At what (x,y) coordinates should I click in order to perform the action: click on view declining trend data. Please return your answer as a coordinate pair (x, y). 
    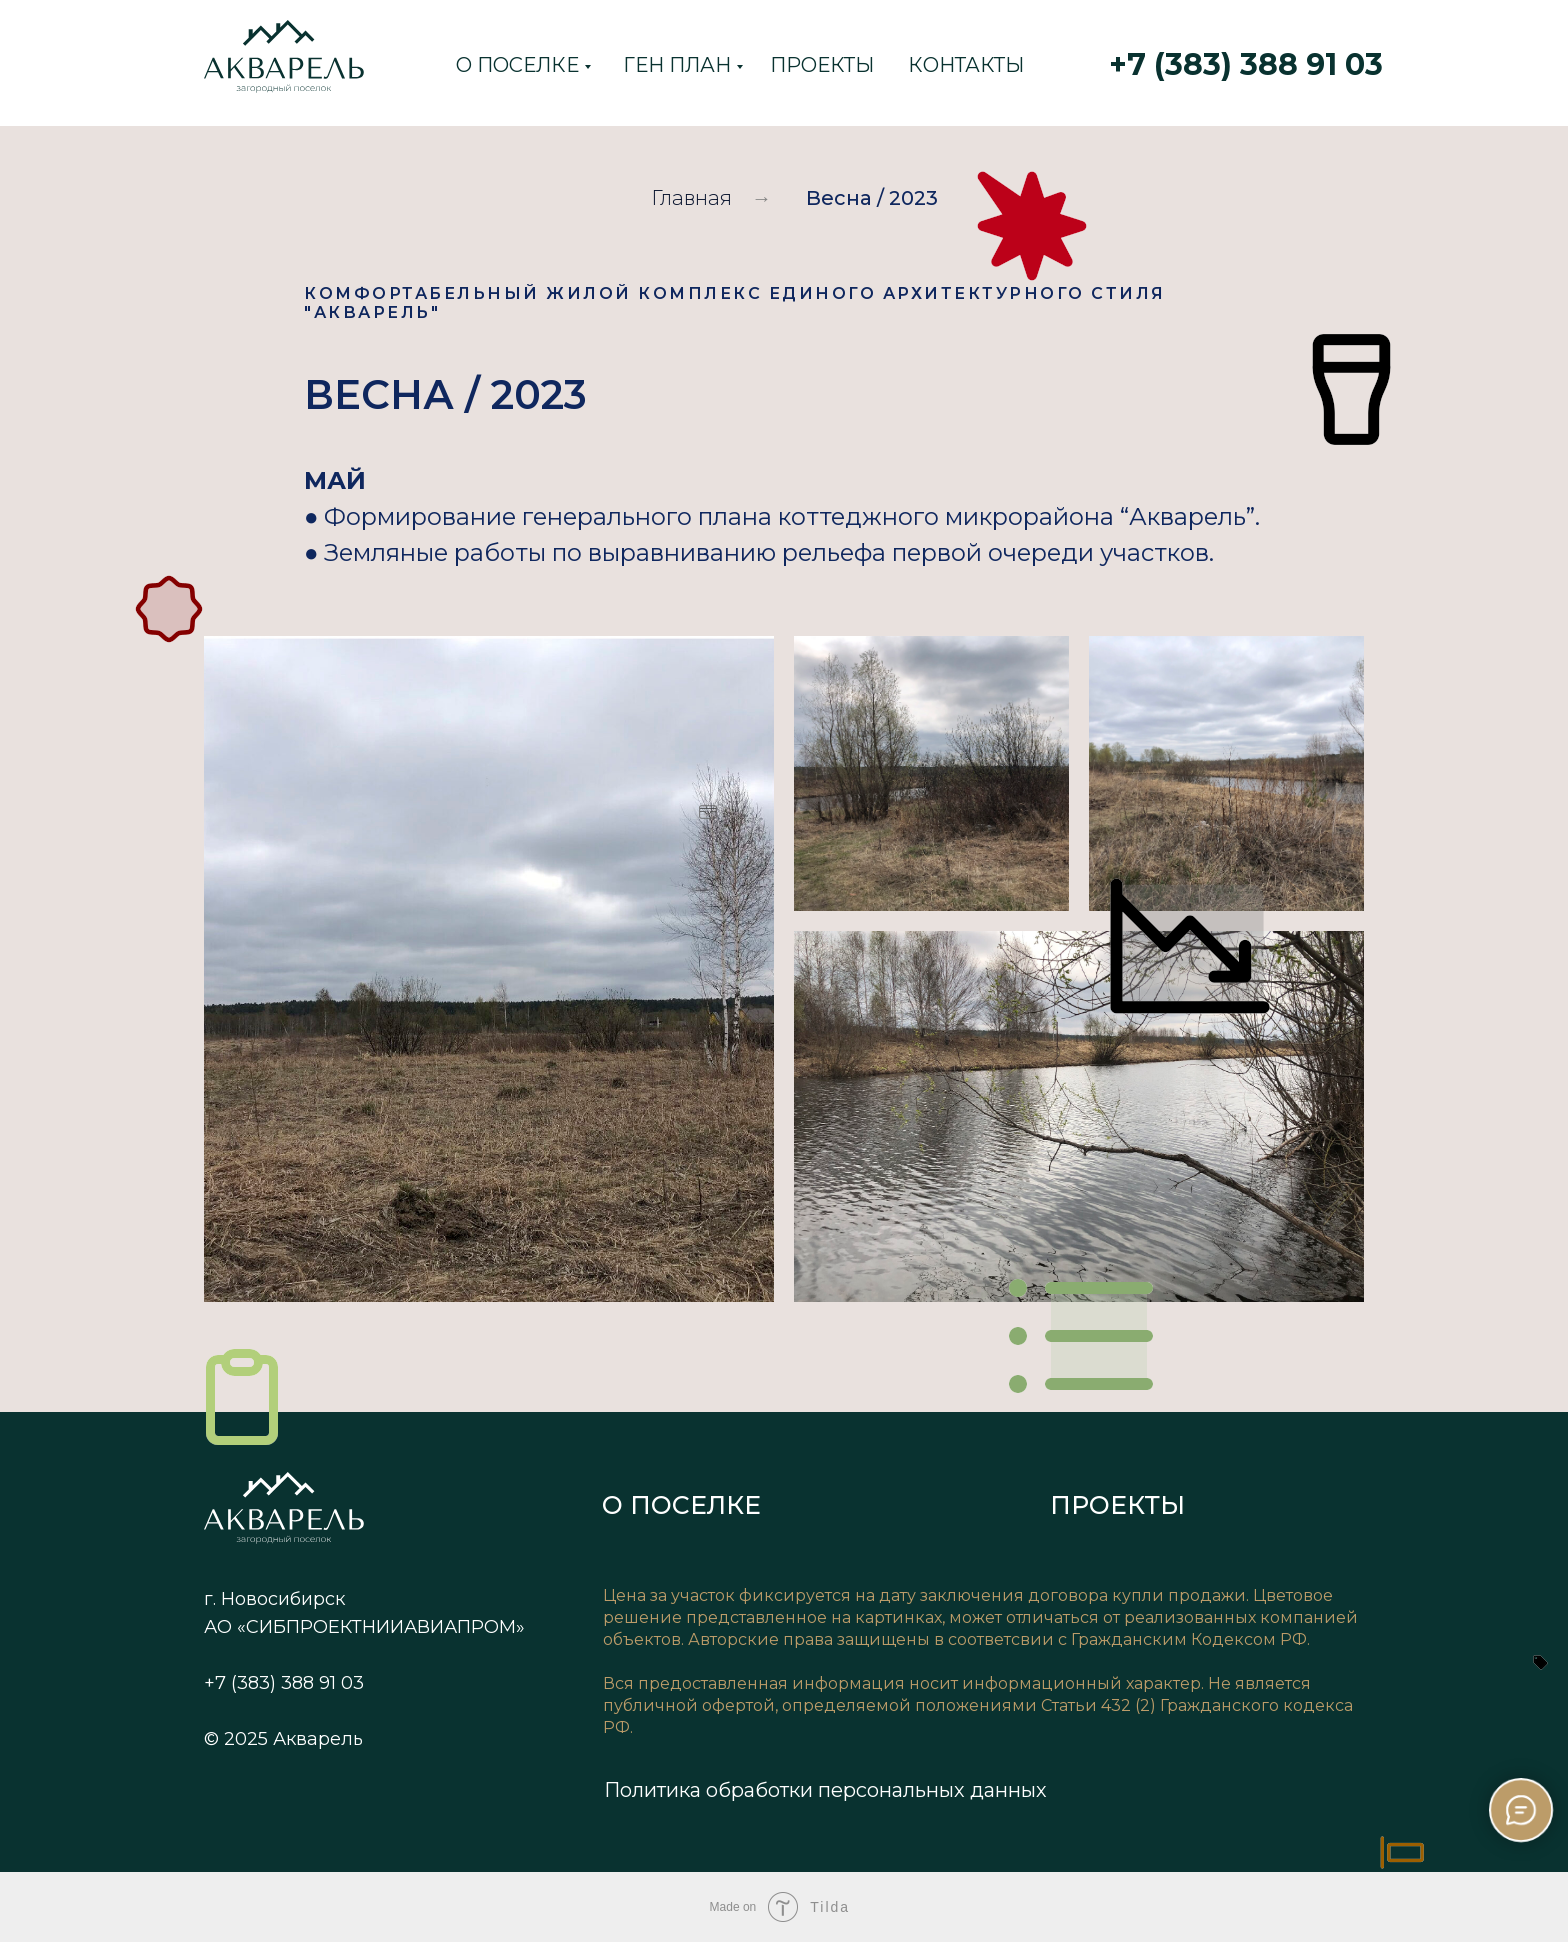
    Looking at the image, I should click on (1190, 946).